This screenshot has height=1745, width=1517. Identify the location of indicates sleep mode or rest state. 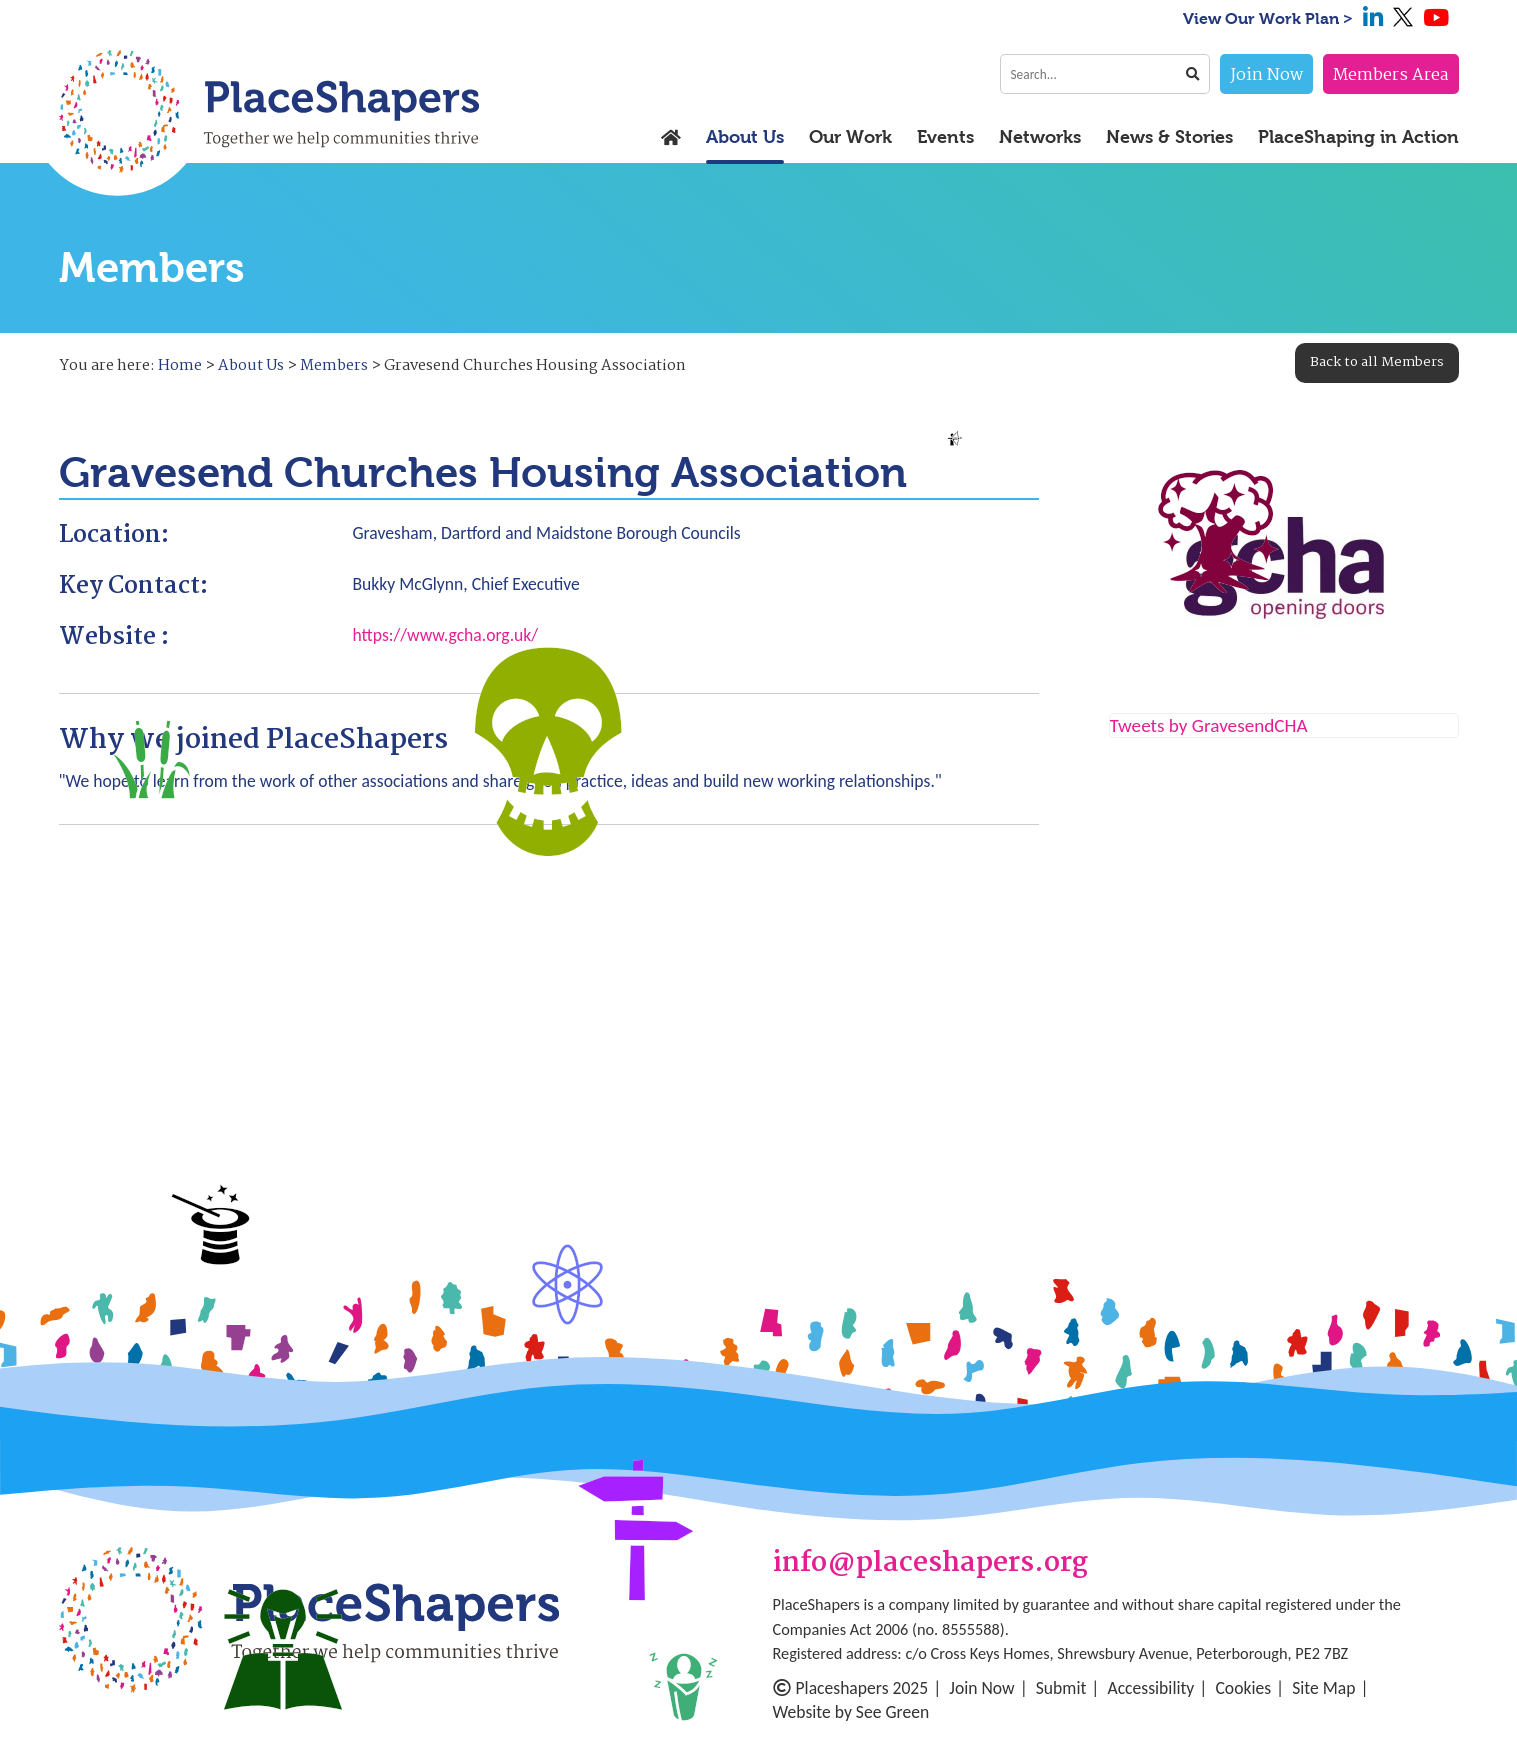
(684, 1687).